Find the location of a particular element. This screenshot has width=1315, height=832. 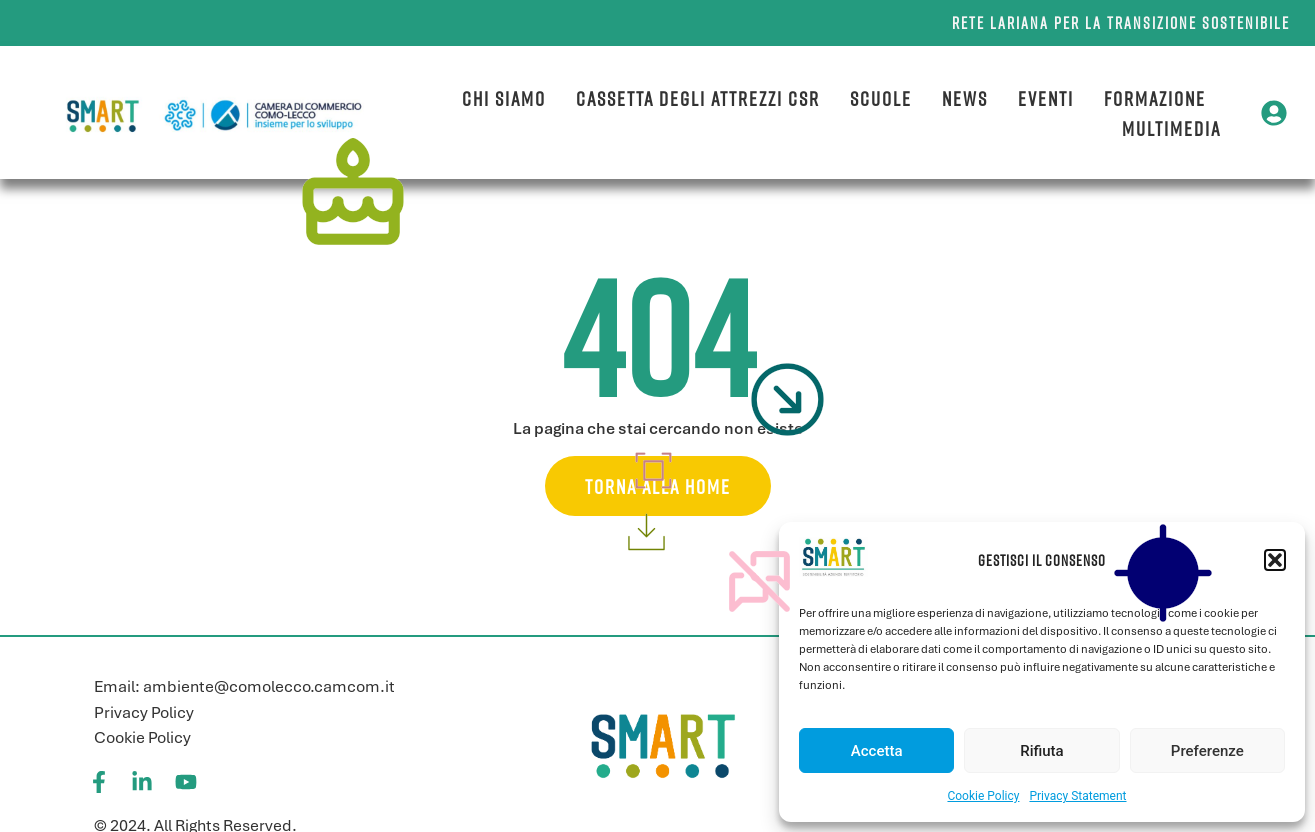

center map on current location is located at coordinates (1163, 573).